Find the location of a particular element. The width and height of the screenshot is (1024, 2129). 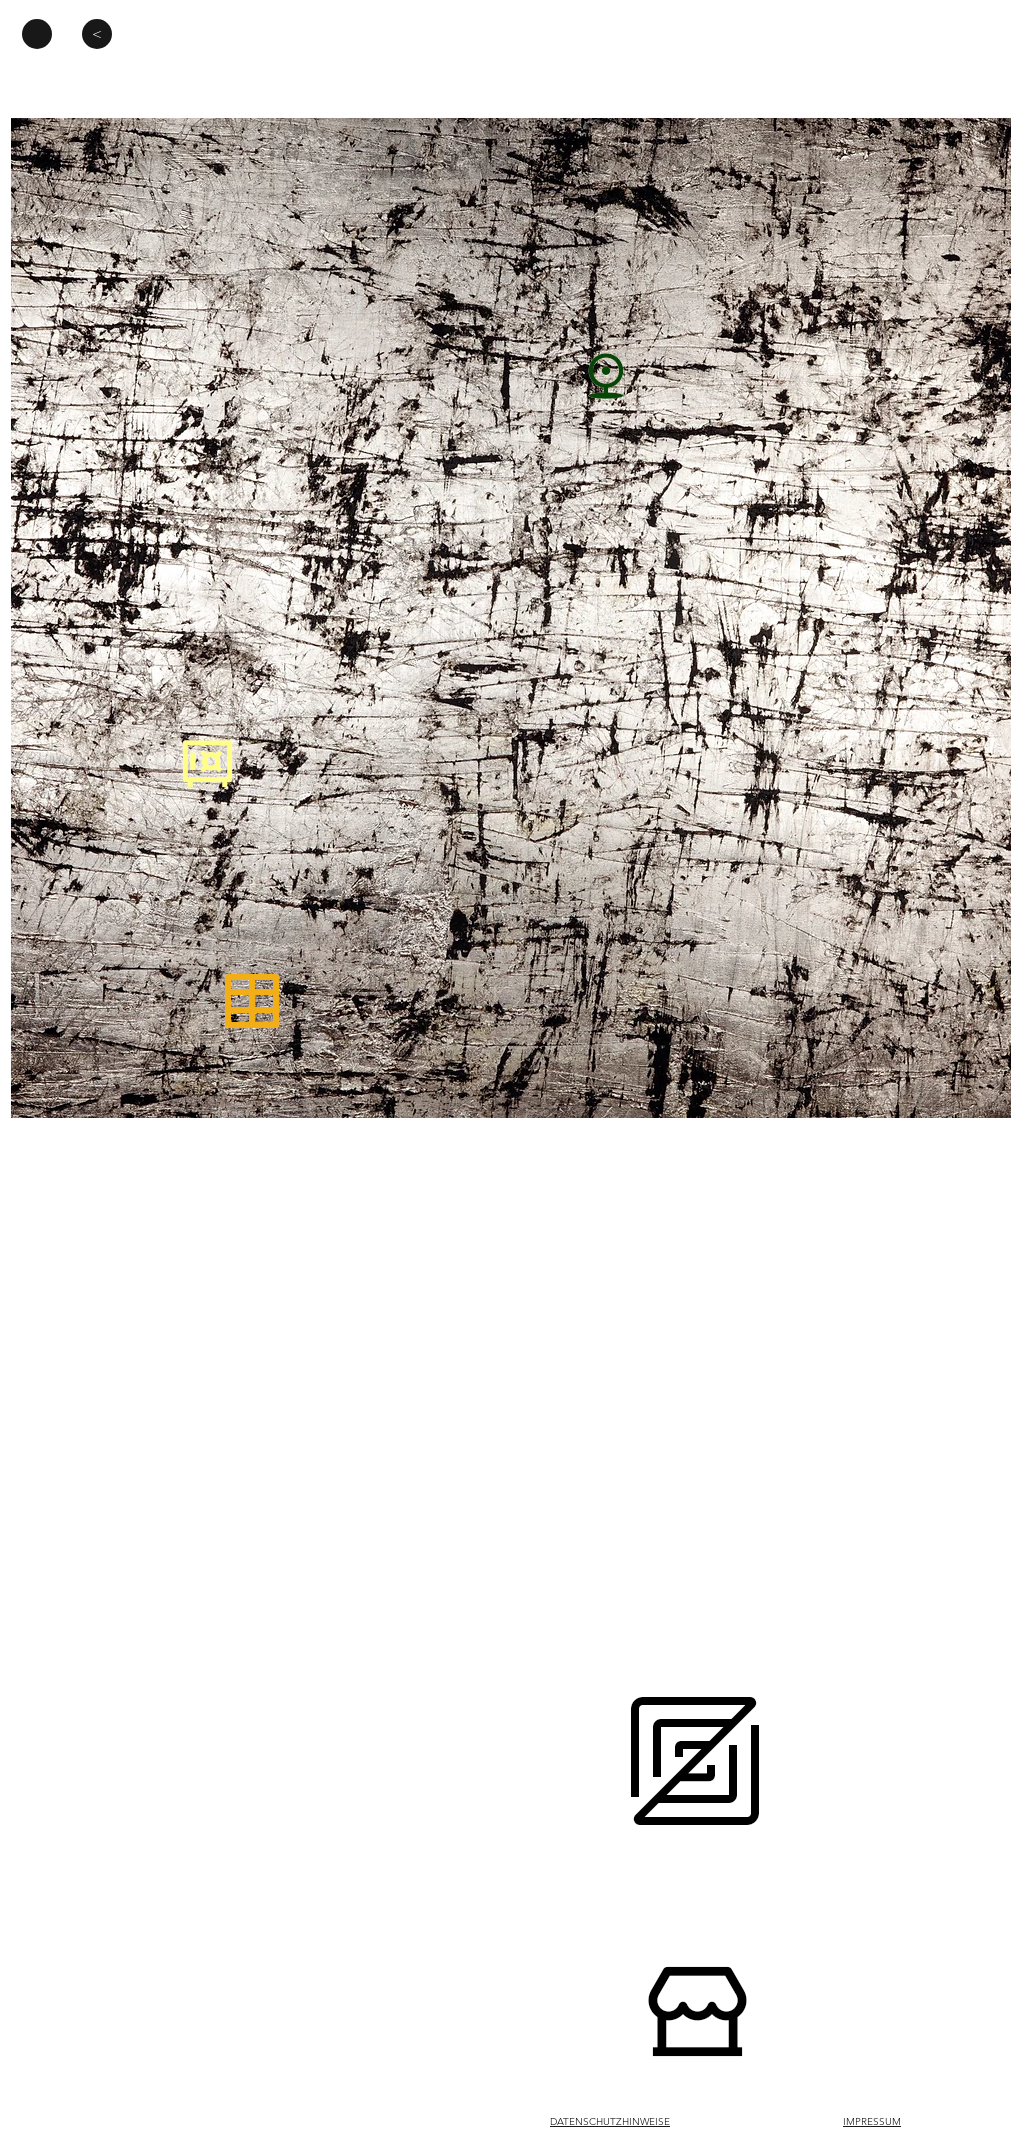

access secure storage or vault features is located at coordinates (207, 762).